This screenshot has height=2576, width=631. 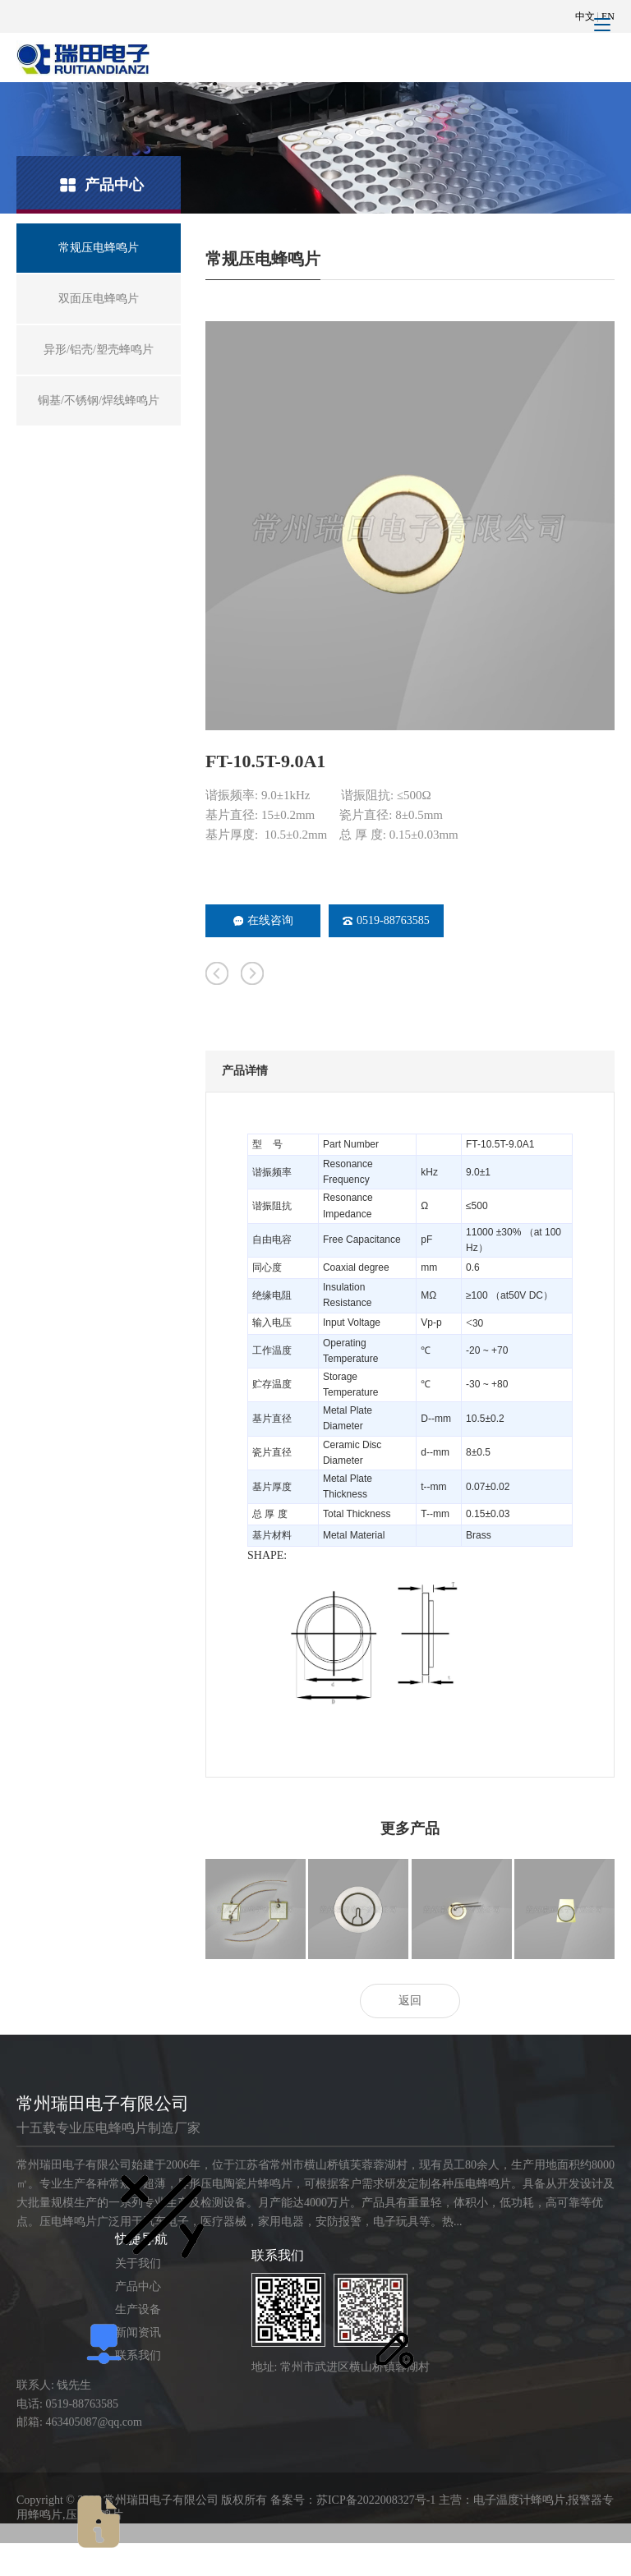 I want to click on pin or save an edited note, so click(x=393, y=2348).